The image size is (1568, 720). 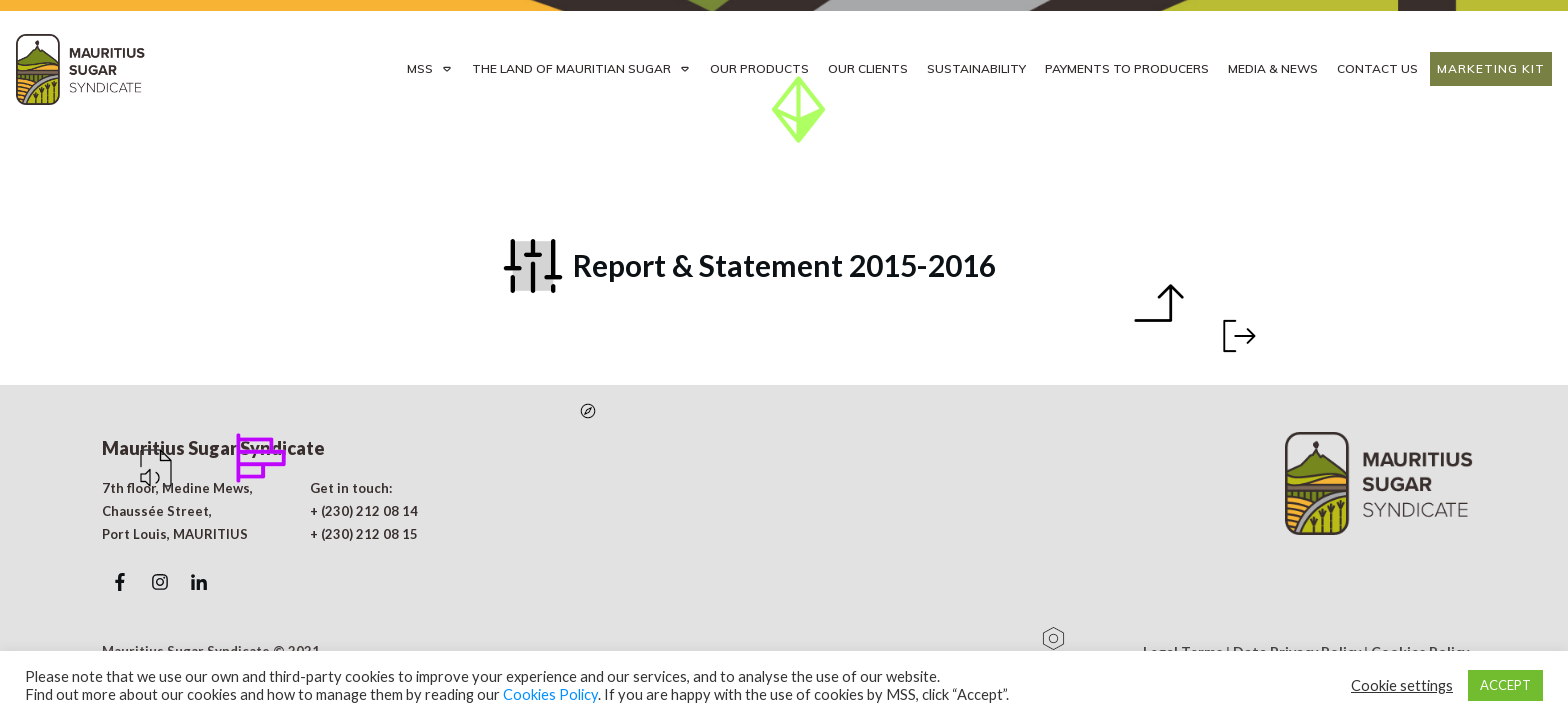 I want to click on access settings or configuration options, so click(x=1053, y=638).